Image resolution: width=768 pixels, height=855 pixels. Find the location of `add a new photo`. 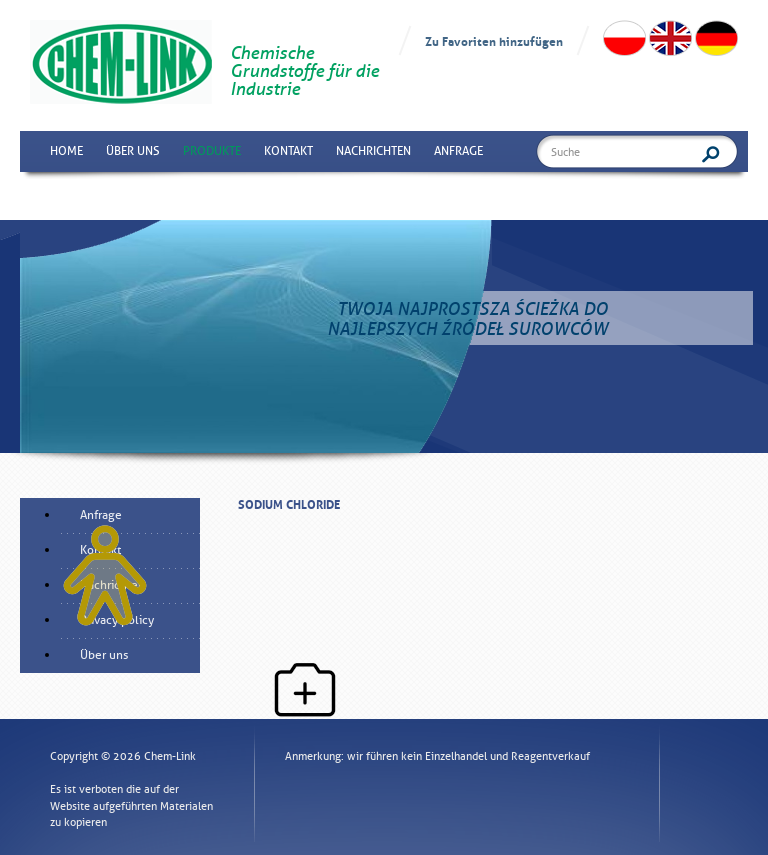

add a new photo is located at coordinates (305, 691).